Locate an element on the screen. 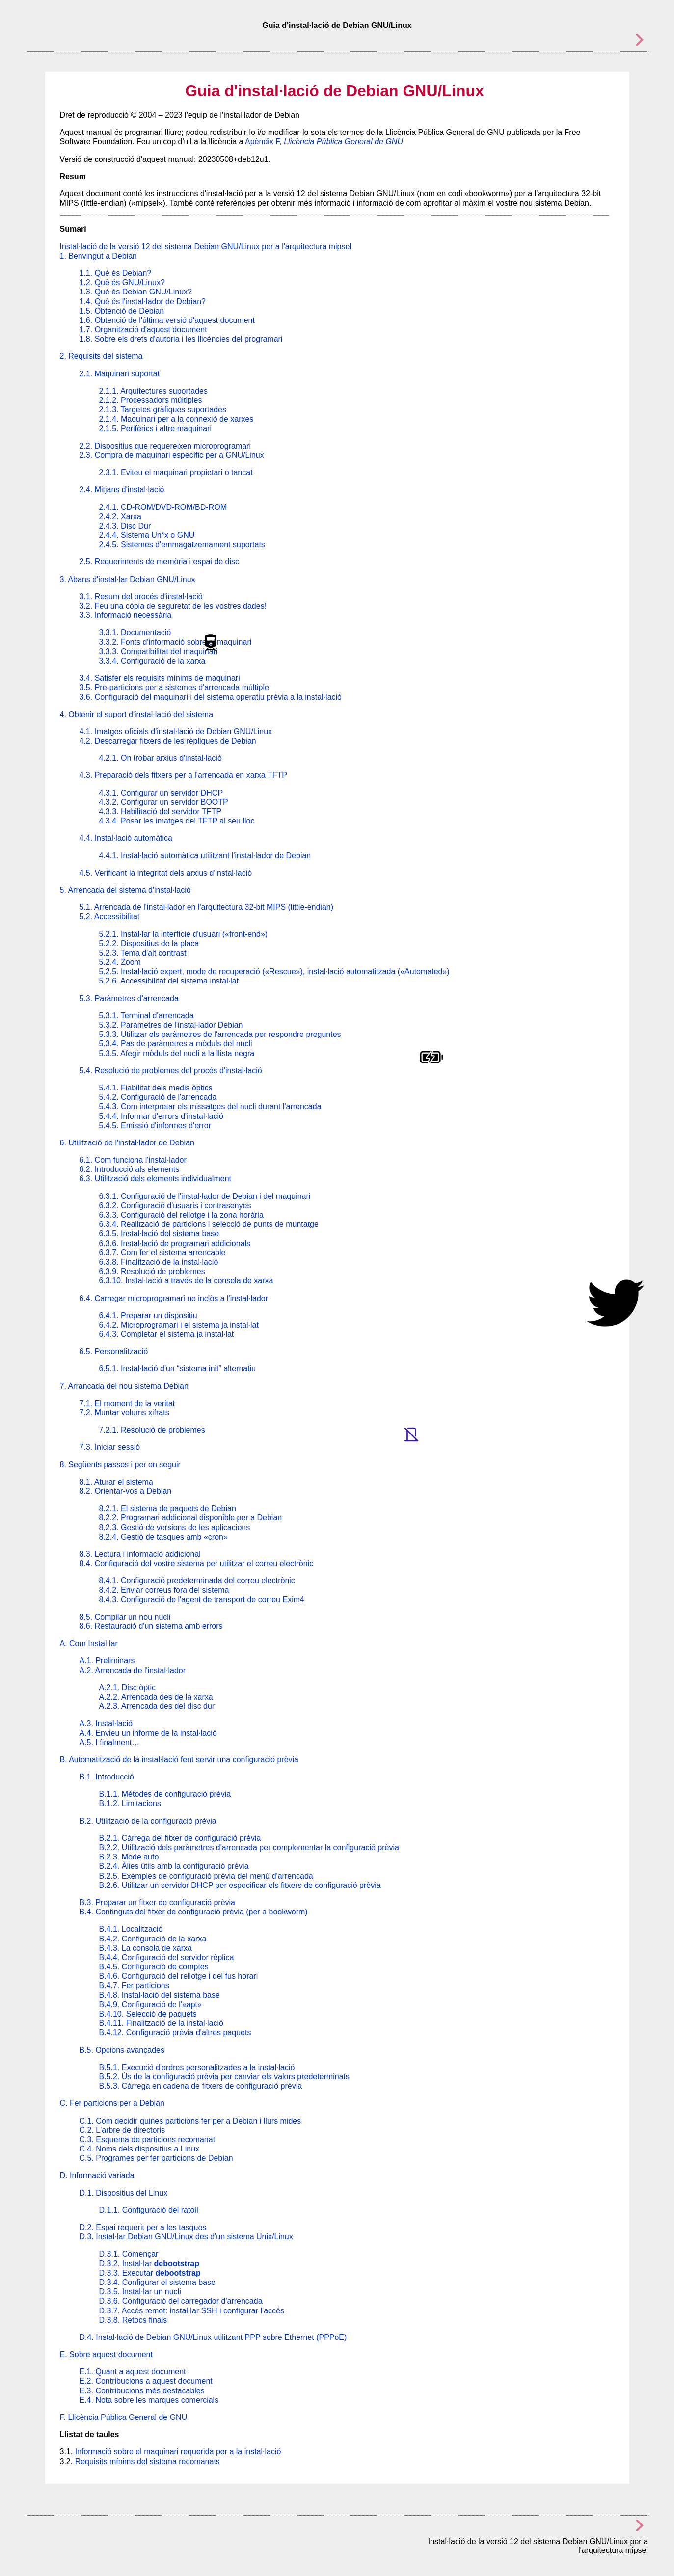 This screenshot has height=2576, width=674. door access disabled or unavailable is located at coordinates (411, 1434).